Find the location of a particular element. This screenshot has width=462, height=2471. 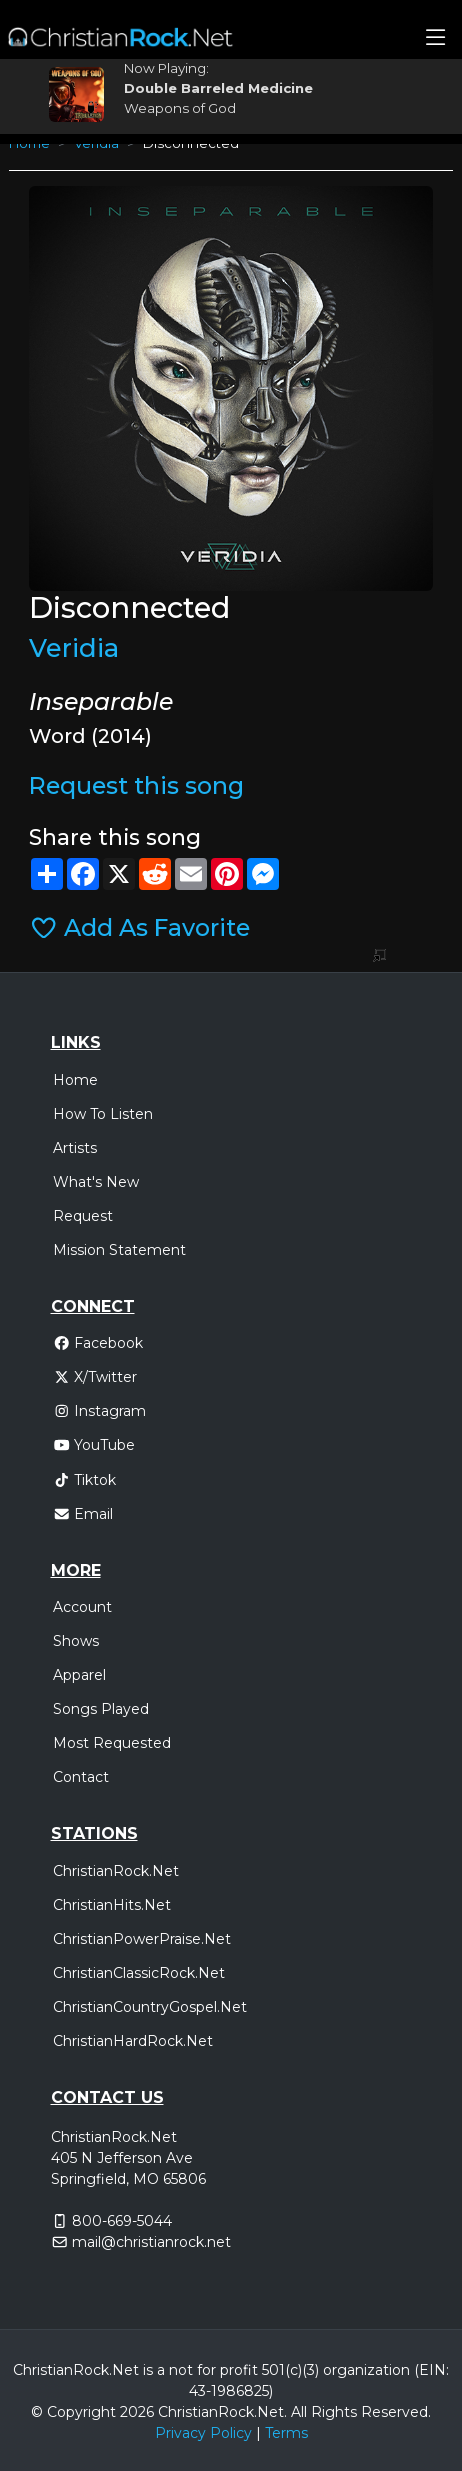

celebrate a completed milestone or achievement is located at coordinates (91, 109).